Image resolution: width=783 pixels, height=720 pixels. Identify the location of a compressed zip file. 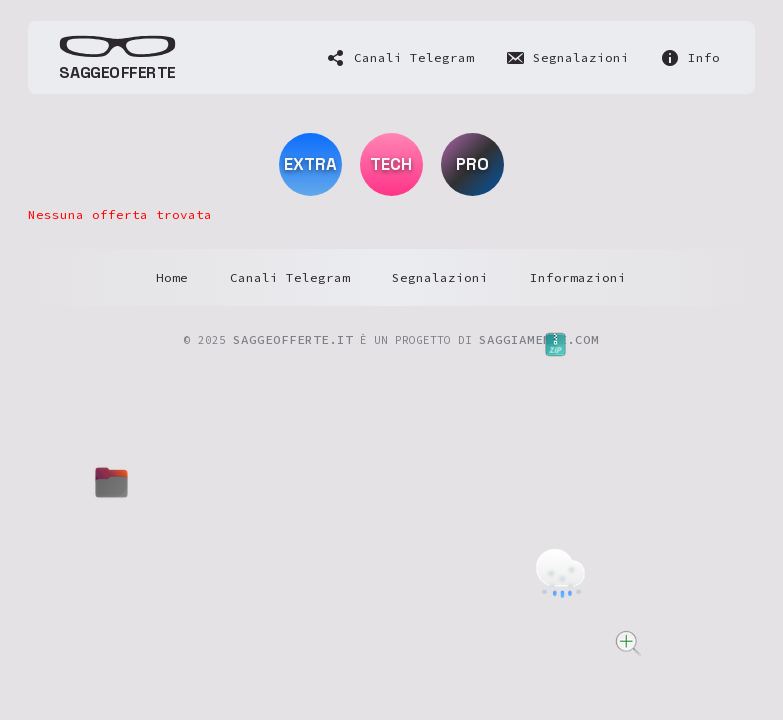
(555, 344).